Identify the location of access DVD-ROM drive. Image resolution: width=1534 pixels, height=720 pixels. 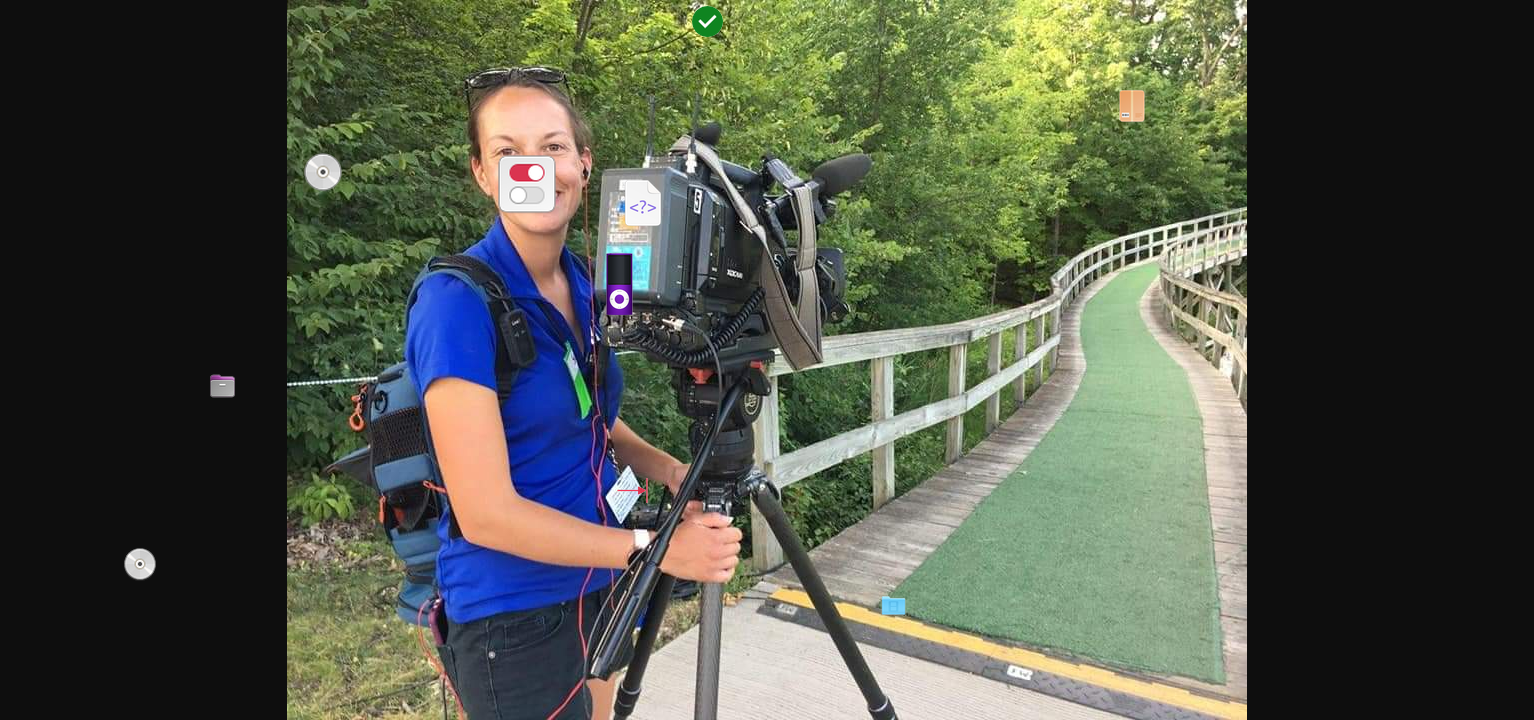
(140, 564).